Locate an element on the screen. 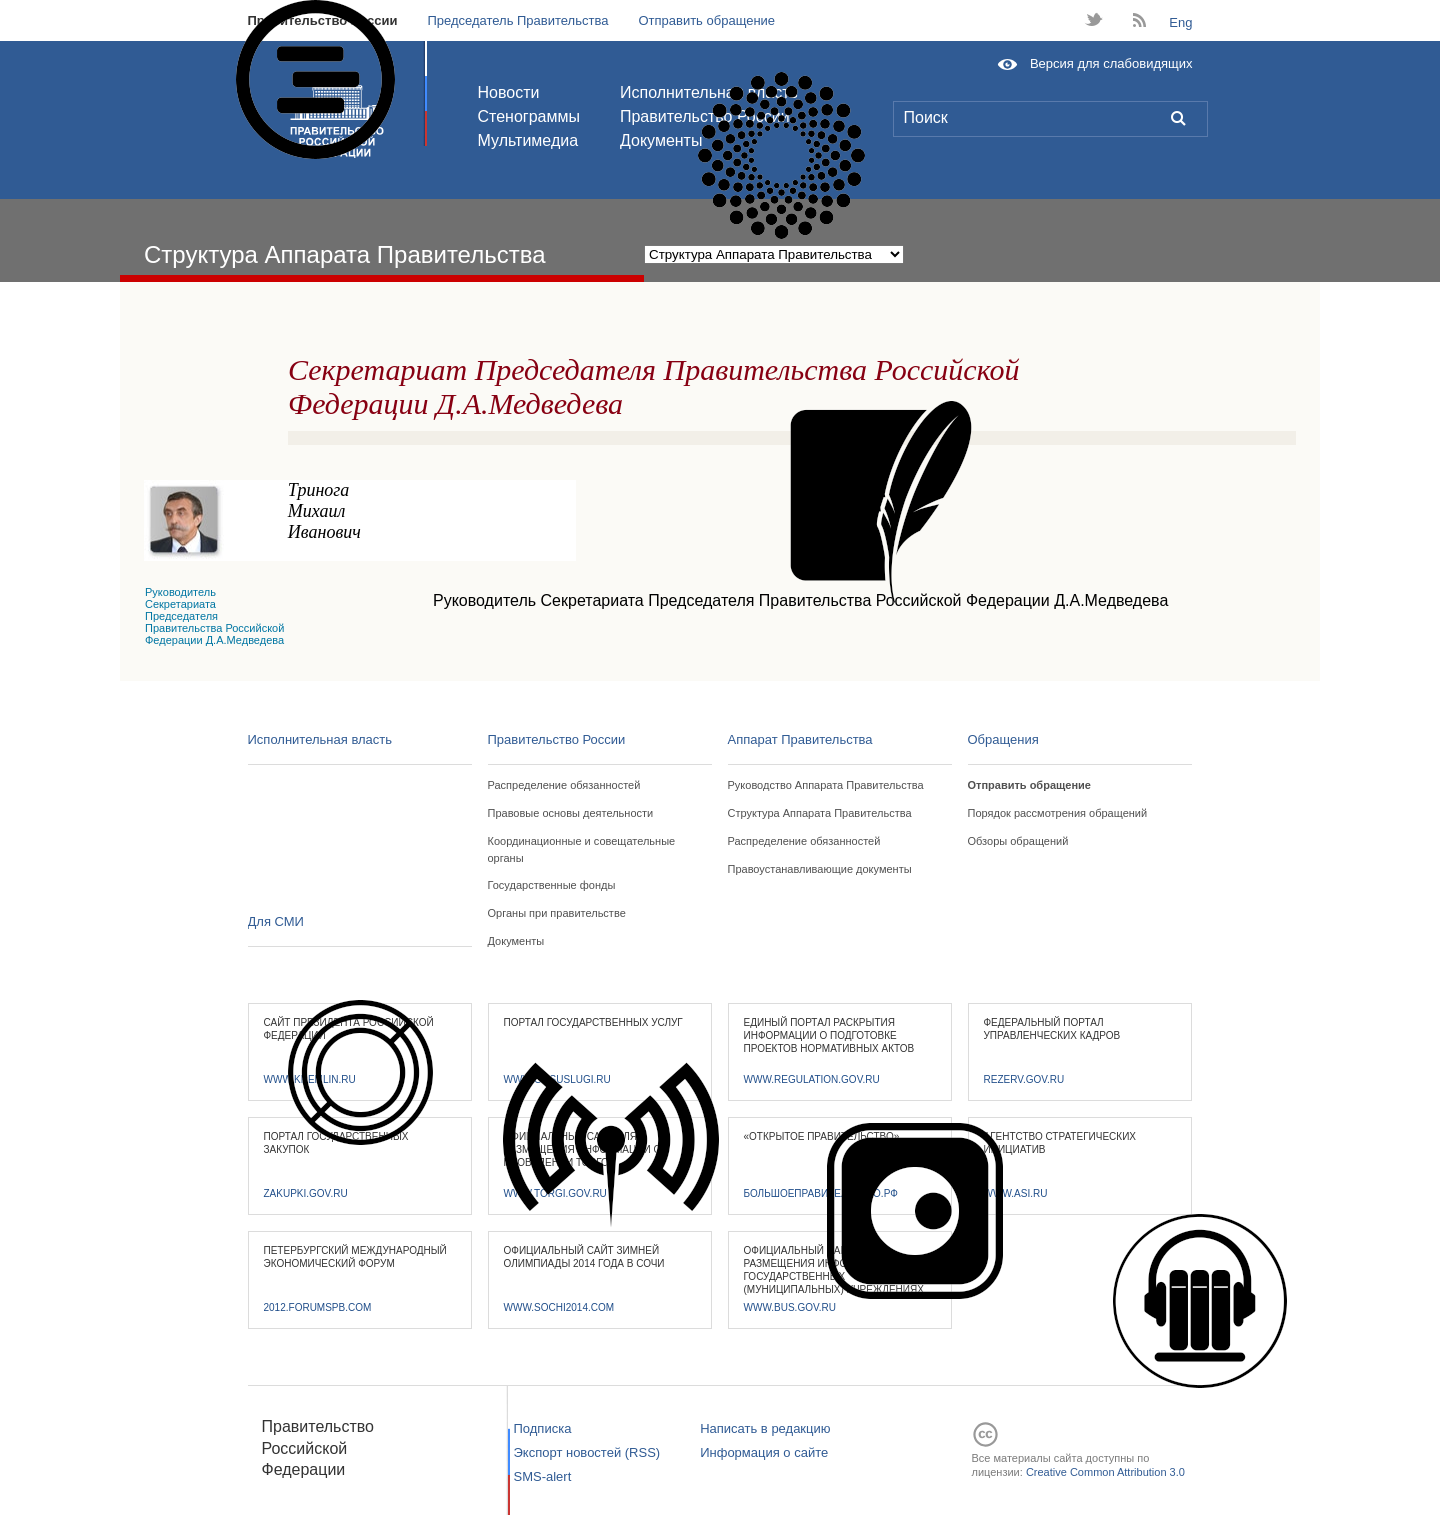  eclipse mosquitto MQTT broker logo is located at coordinates (611, 1145).